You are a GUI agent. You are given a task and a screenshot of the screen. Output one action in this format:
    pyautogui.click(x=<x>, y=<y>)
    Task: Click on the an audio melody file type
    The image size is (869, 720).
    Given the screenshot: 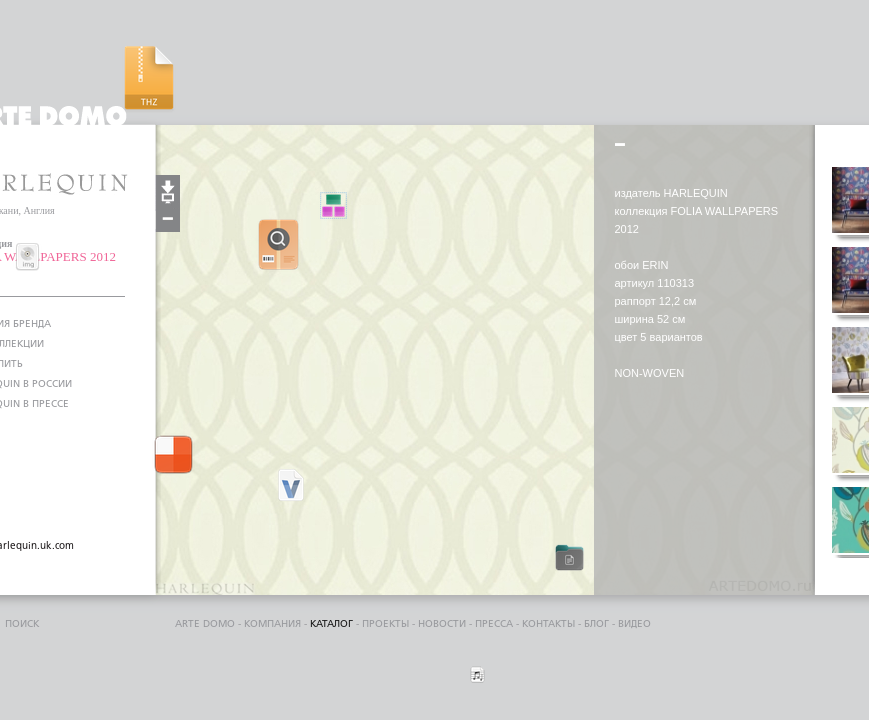 What is the action you would take?
    pyautogui.click(x=477, y=674)
    